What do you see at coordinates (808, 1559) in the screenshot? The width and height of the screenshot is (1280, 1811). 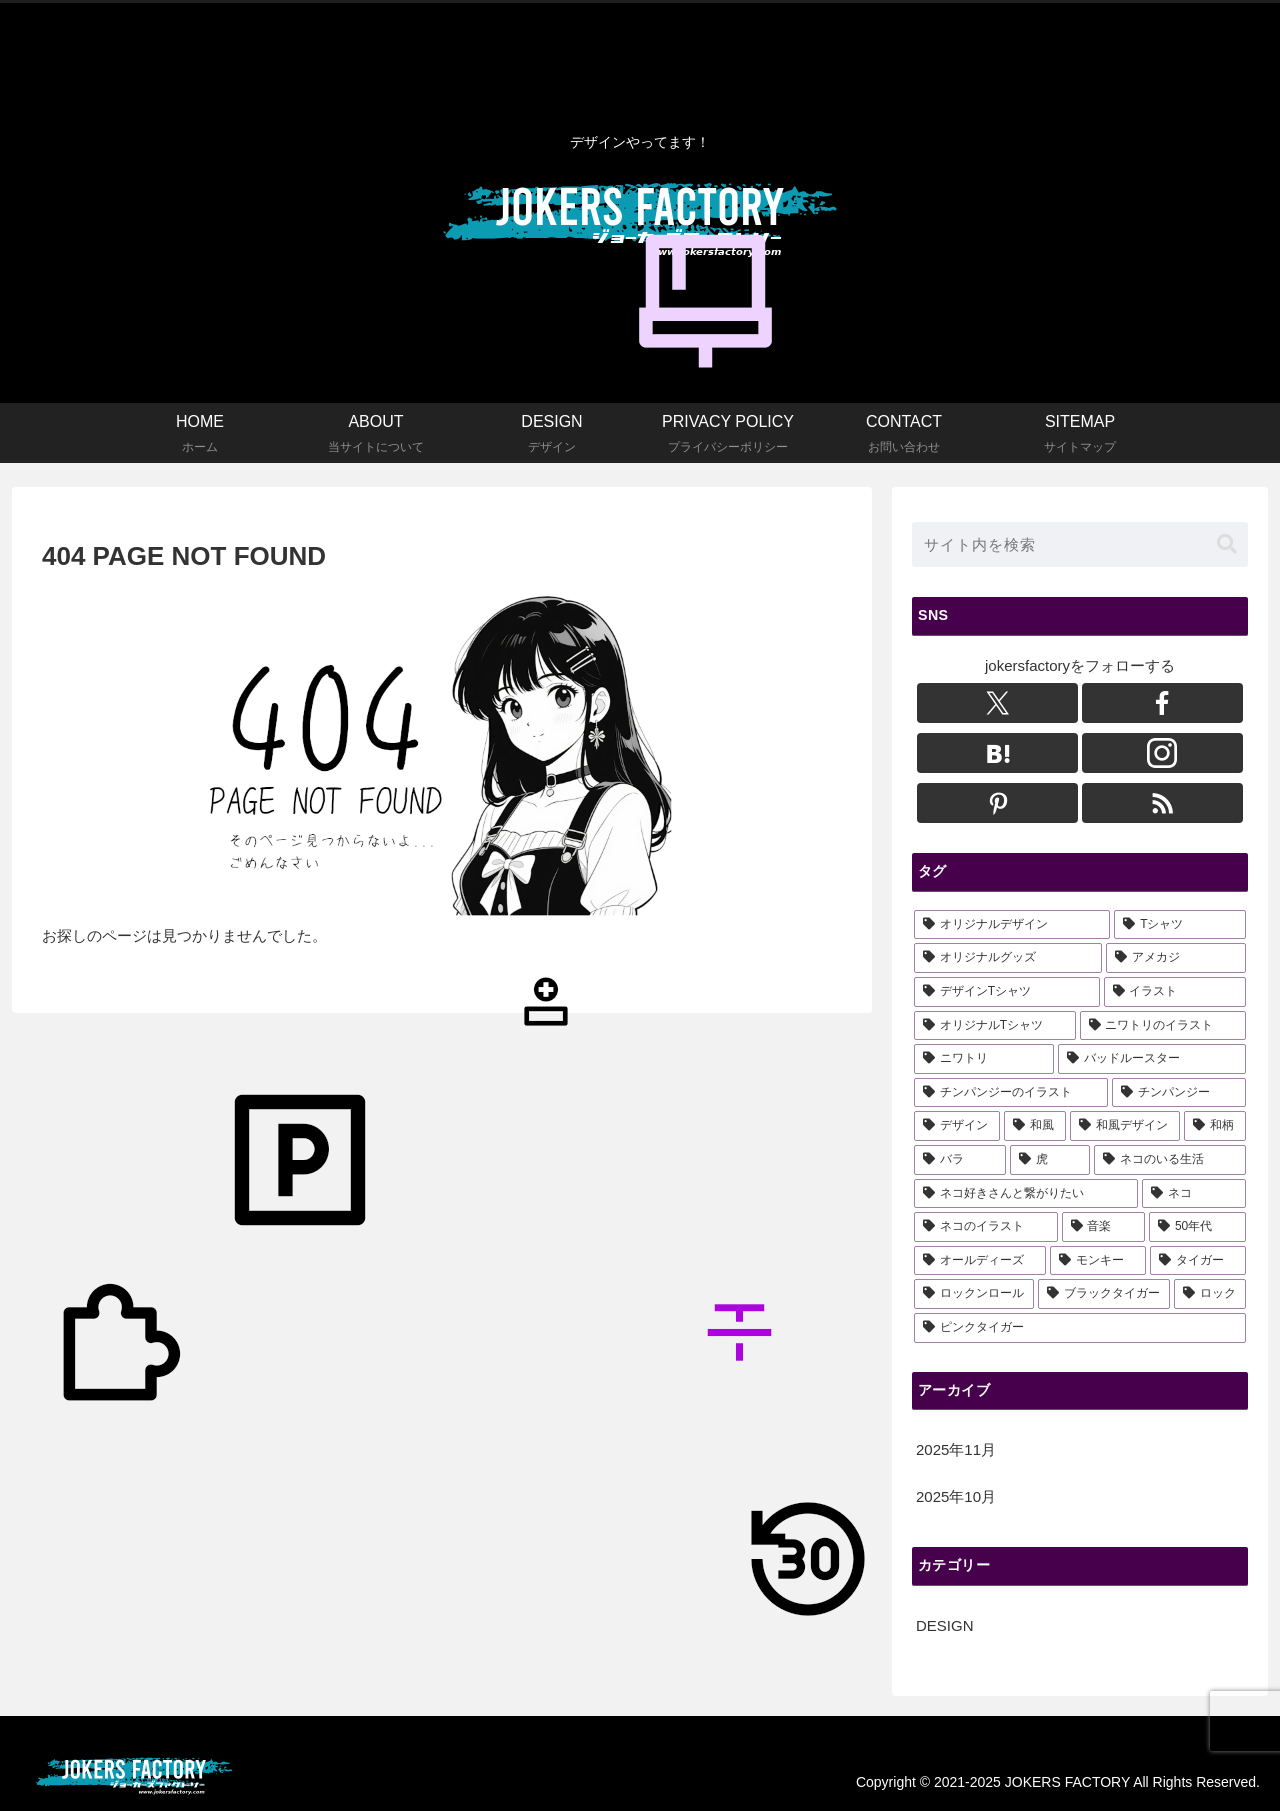 I see `rewind 30 seconds` at bounding box center [808, 1559].